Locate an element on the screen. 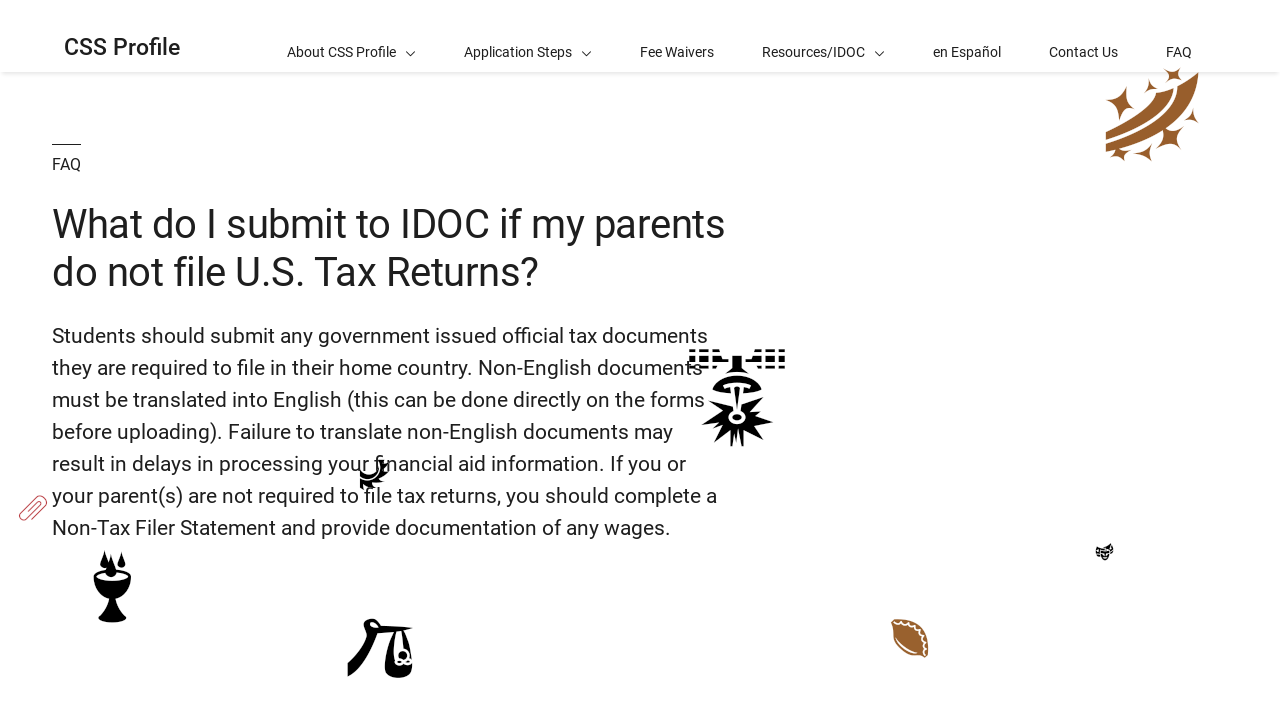  select dumpling as a food item is located at coordinates (909, 638).